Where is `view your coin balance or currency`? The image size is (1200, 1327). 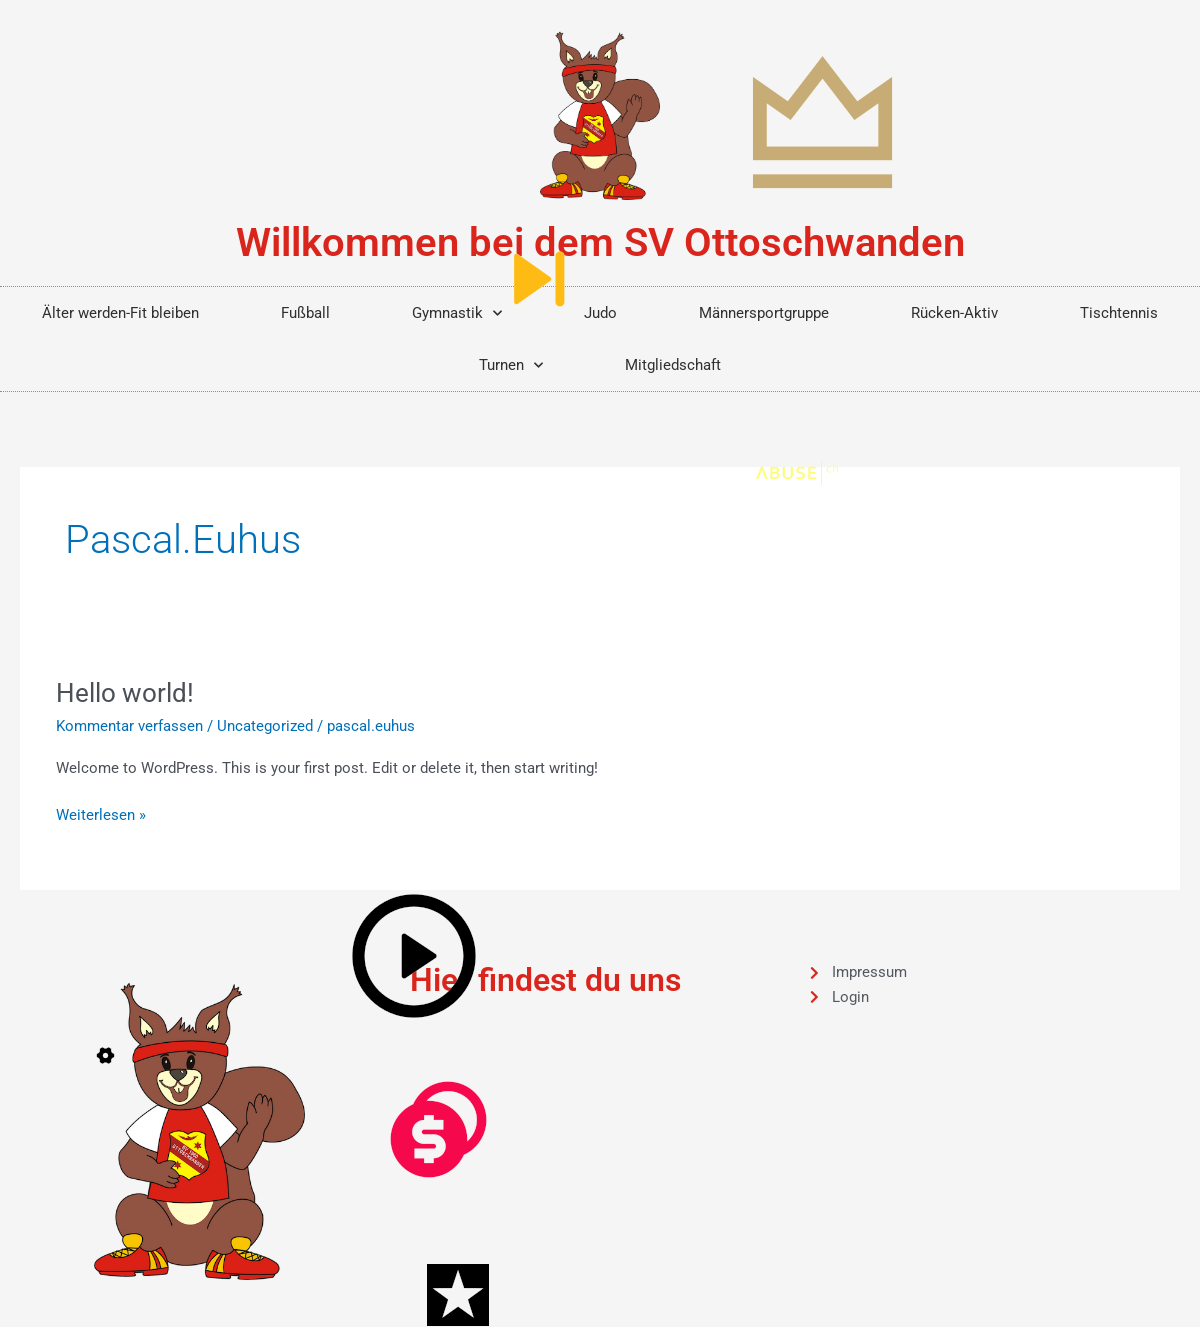
view your coin balance or currency is located at coordinates (438, 1129).